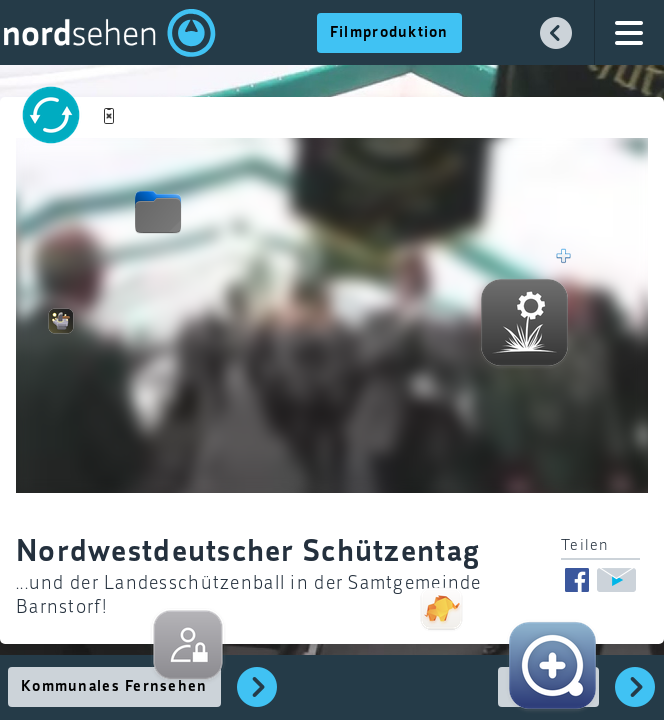 This screenshot has height=720, width=664. What do you see at coordinates (61, 321) in the screenshot?
I see `open forge sparks app for git forge notifications` at bounding box center [61, 321].